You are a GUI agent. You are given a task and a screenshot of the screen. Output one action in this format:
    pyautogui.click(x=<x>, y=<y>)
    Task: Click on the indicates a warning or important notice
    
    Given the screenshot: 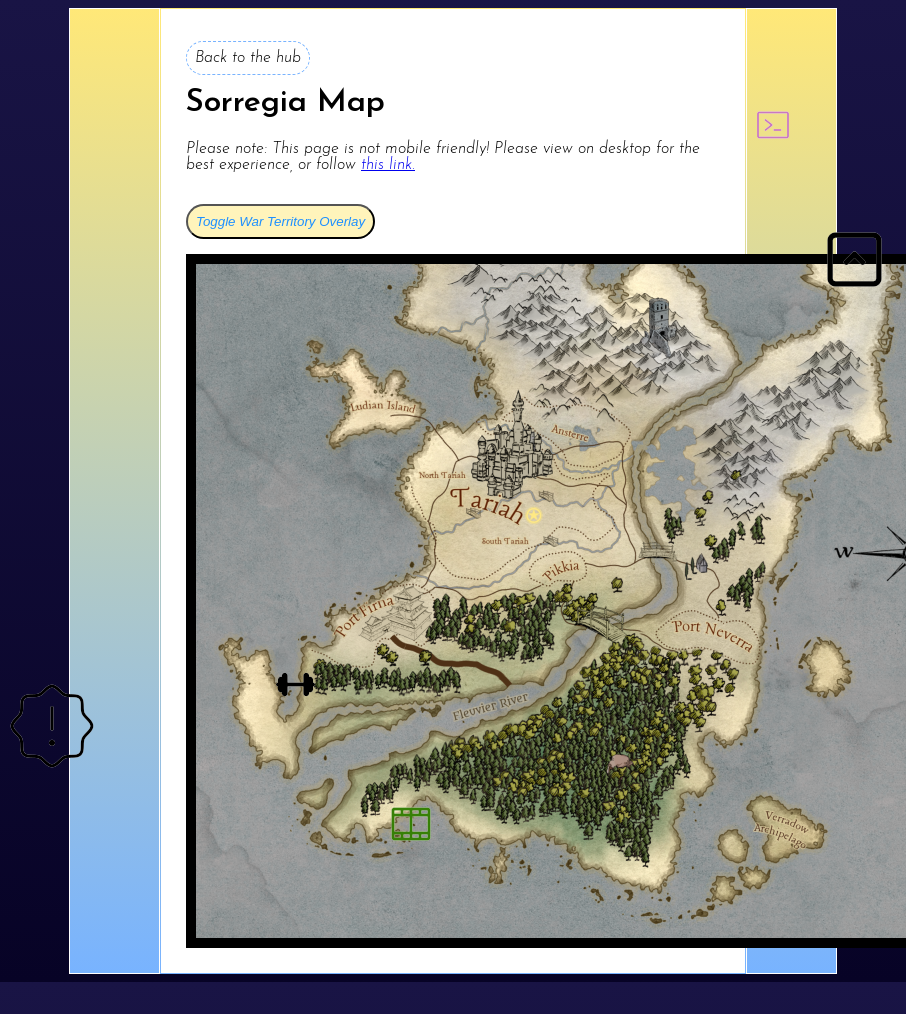 What is the action you would take?
    pyautogui.click(x=52, y=726)
    